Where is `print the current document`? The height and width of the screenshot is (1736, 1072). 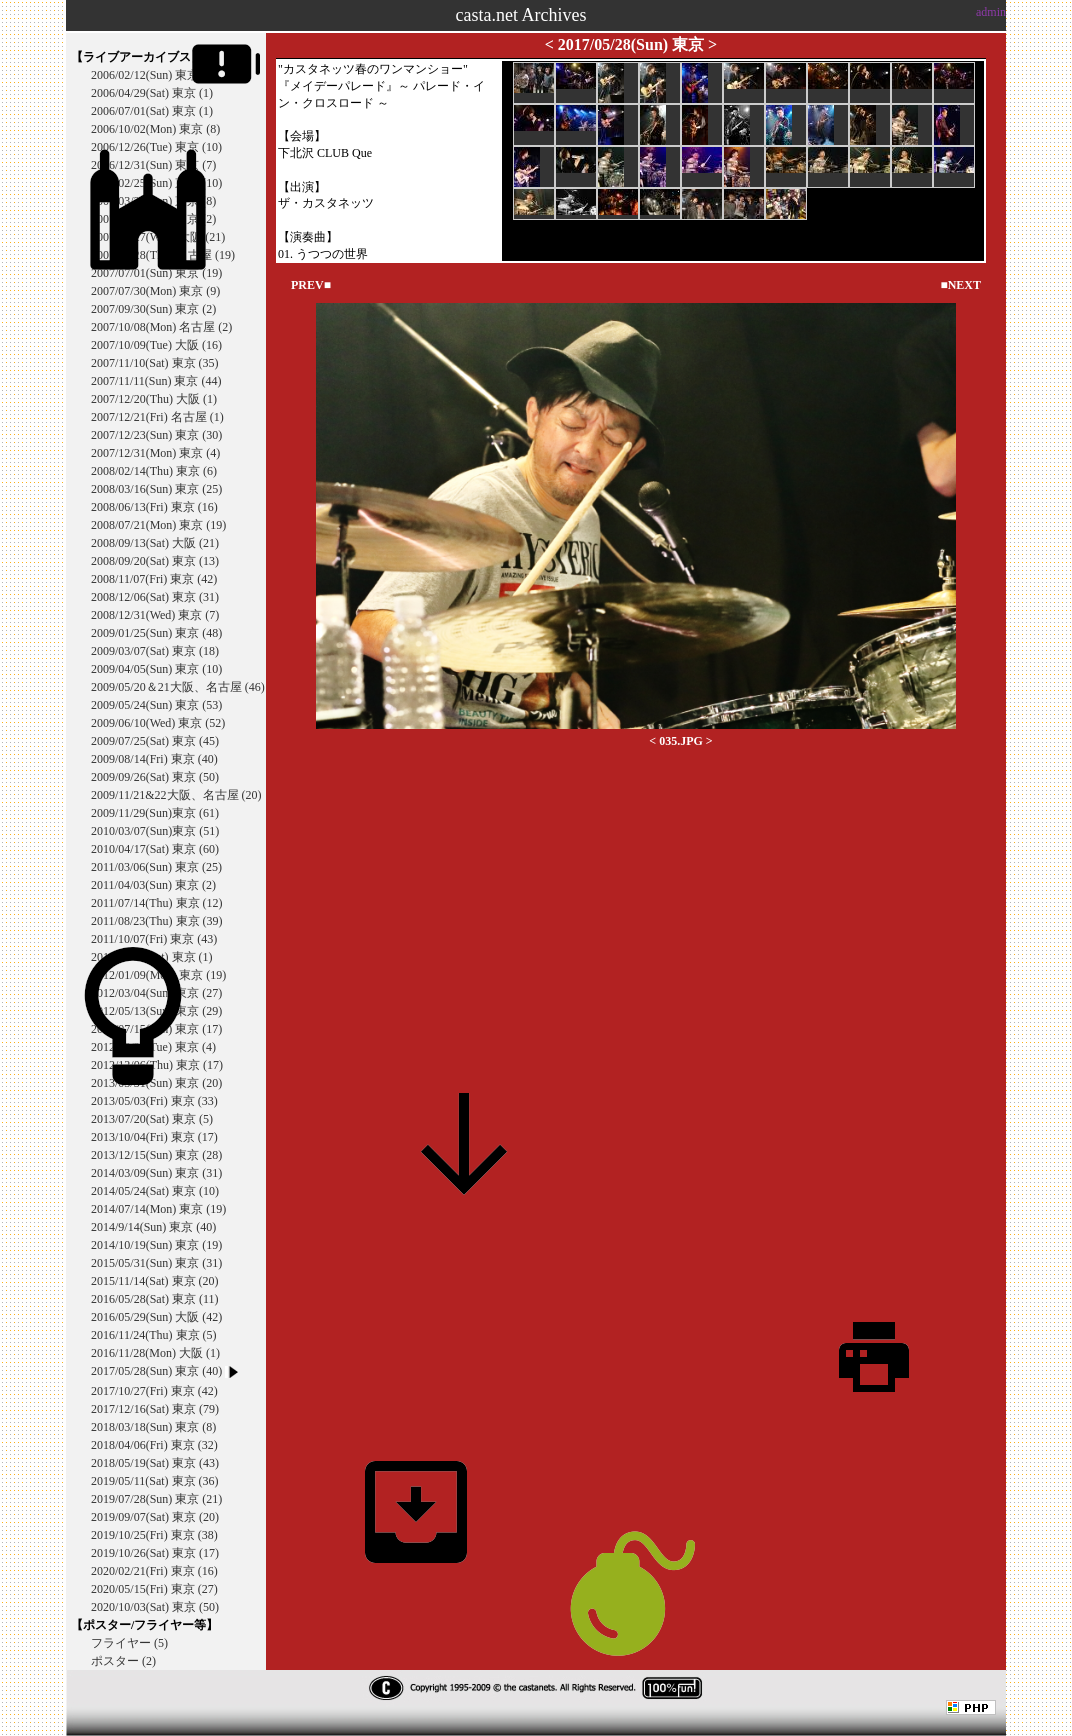
print the current document is located at coordinates (874, 1357).